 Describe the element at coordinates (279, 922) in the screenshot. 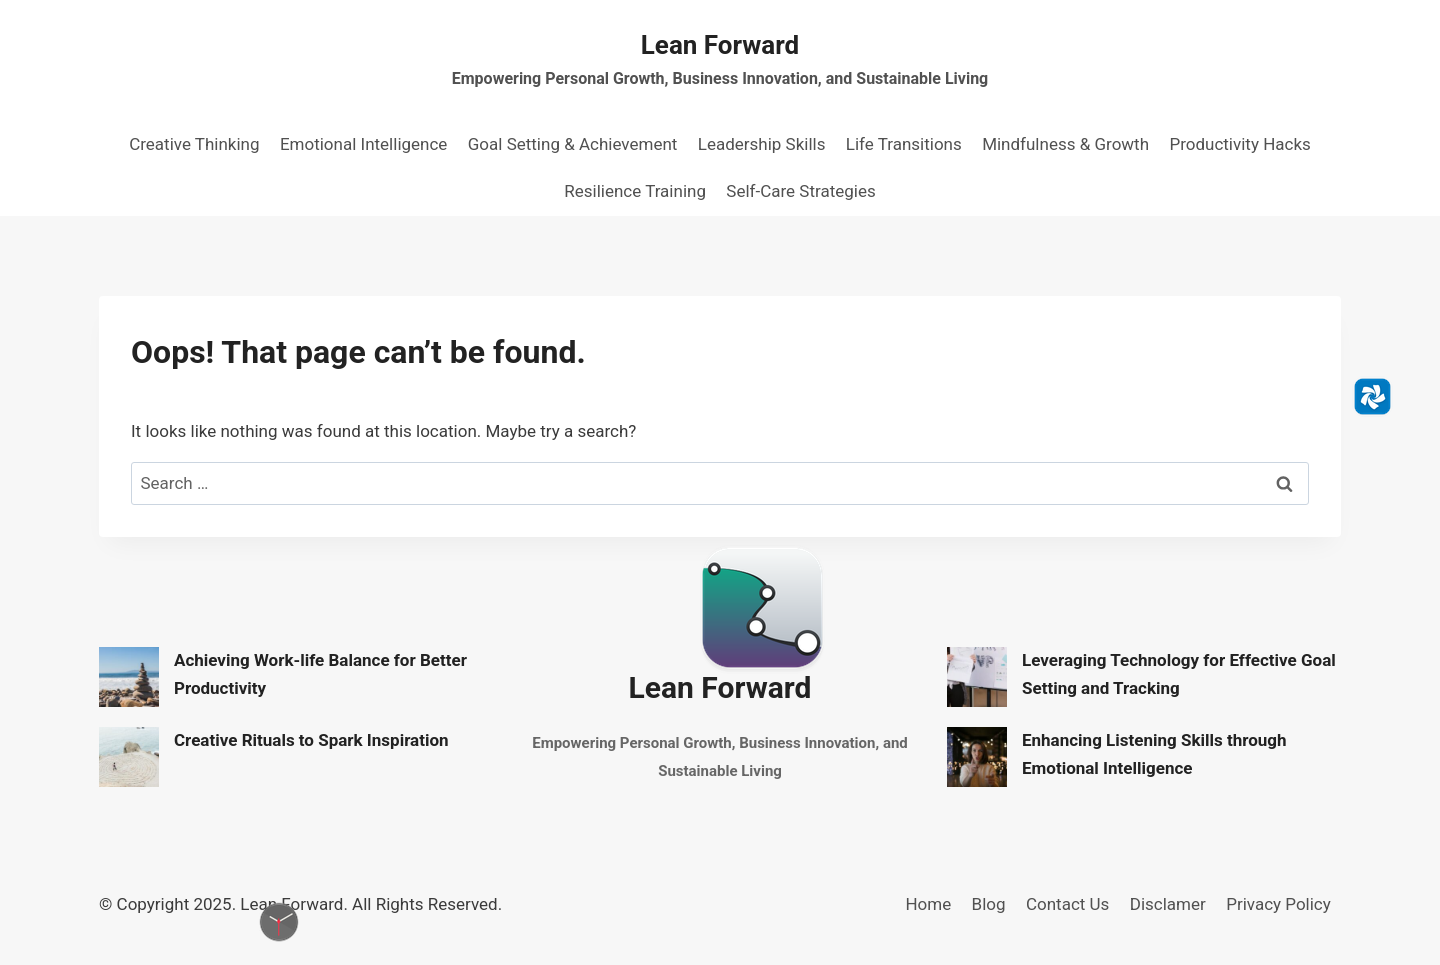

I see `open the clocks app` at that location.